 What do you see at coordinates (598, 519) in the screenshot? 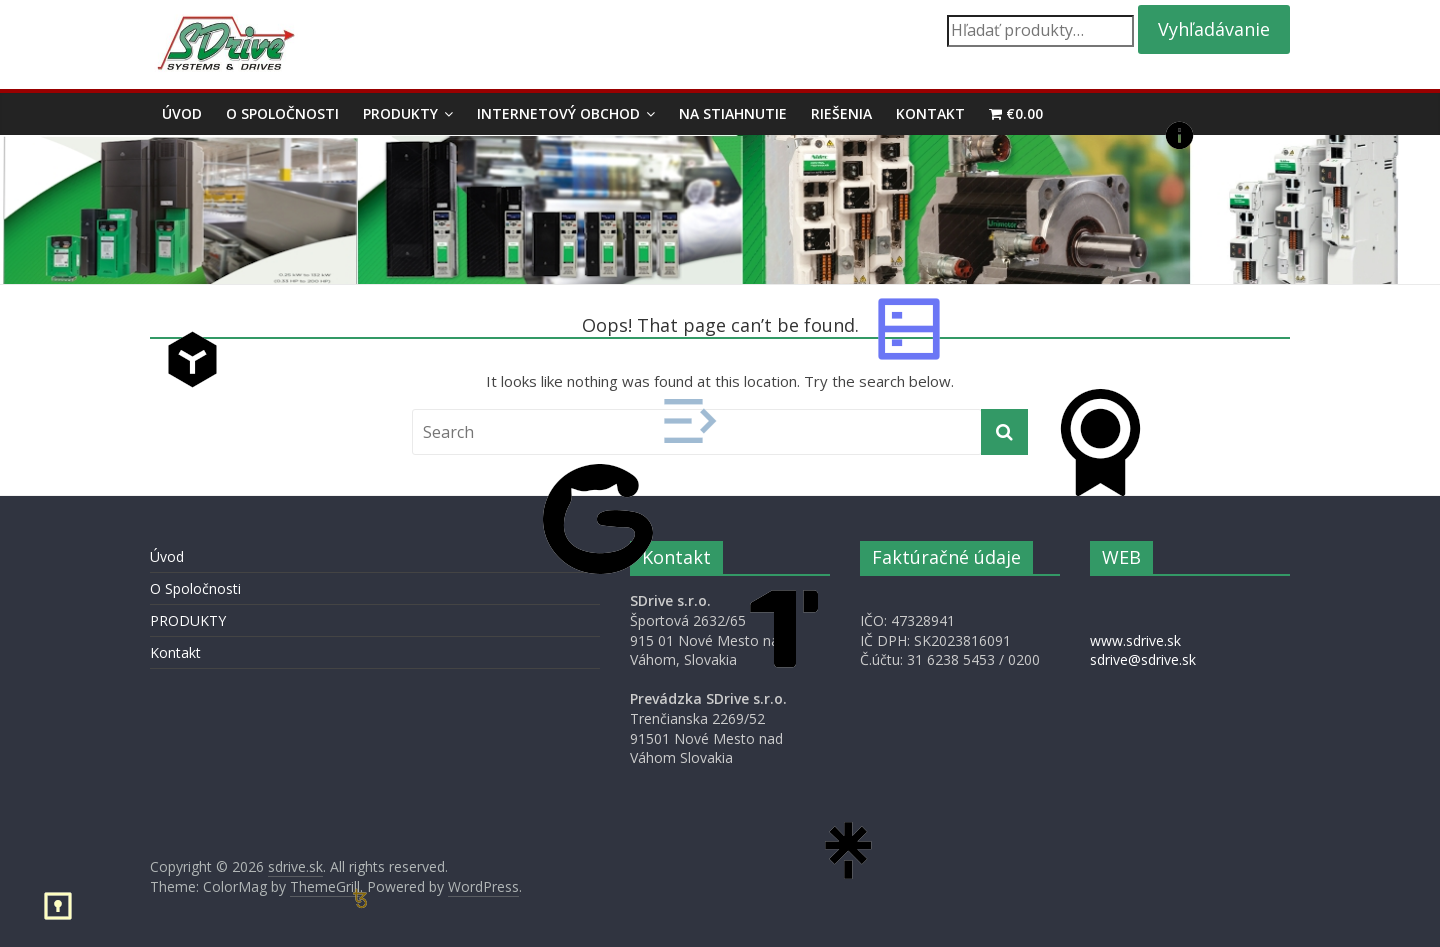
I see `open GitCode application` at bounding box center [598, 519].